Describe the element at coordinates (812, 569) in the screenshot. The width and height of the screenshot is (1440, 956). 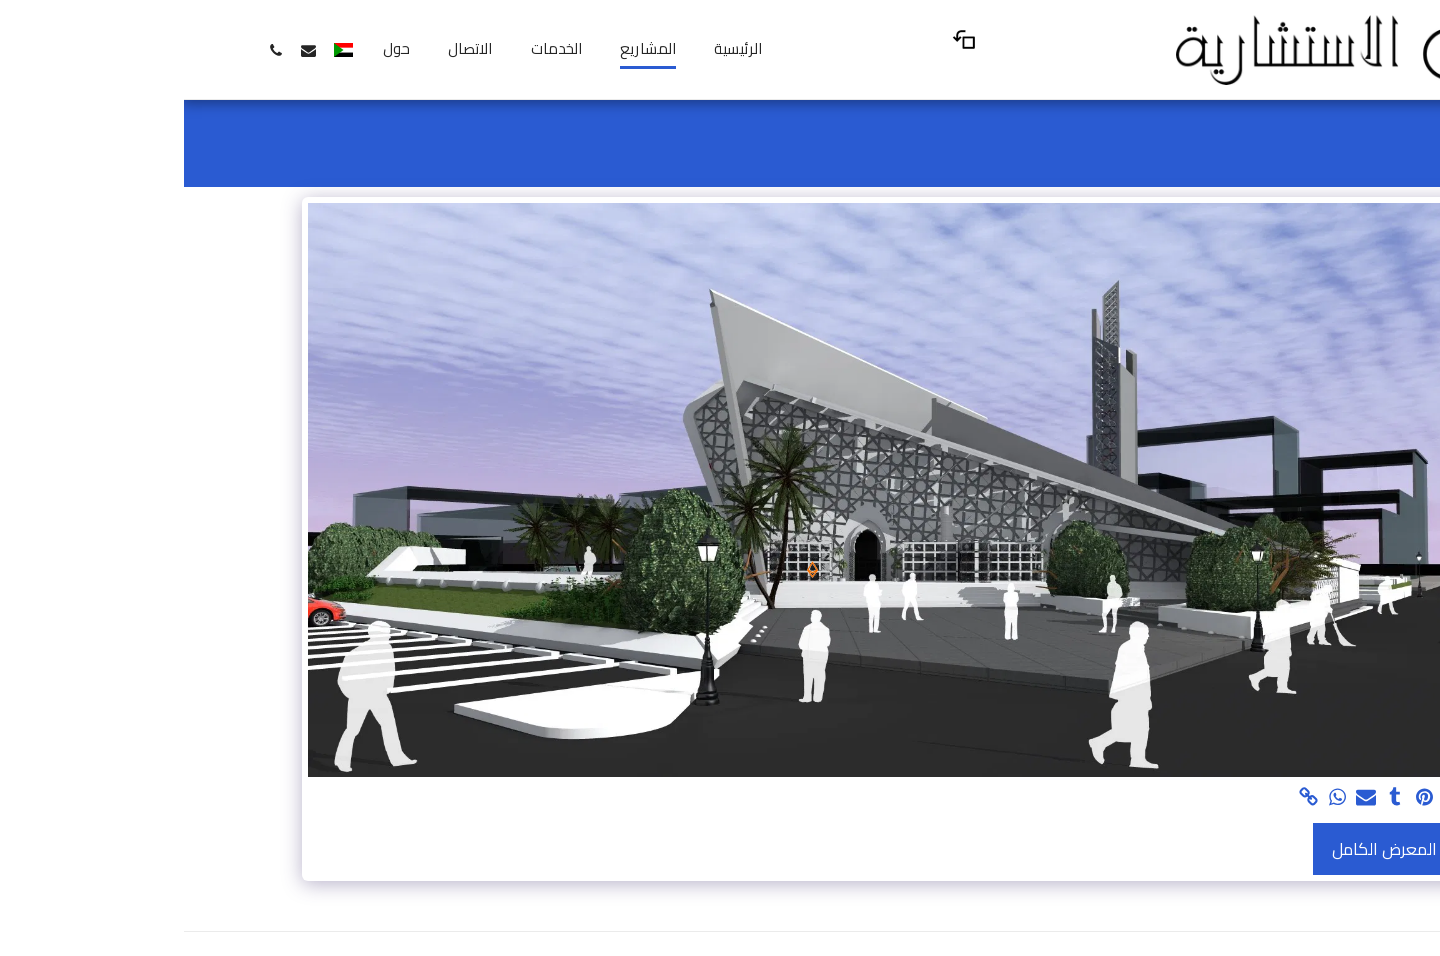
I see `view ethereum wallet balance` at that location.